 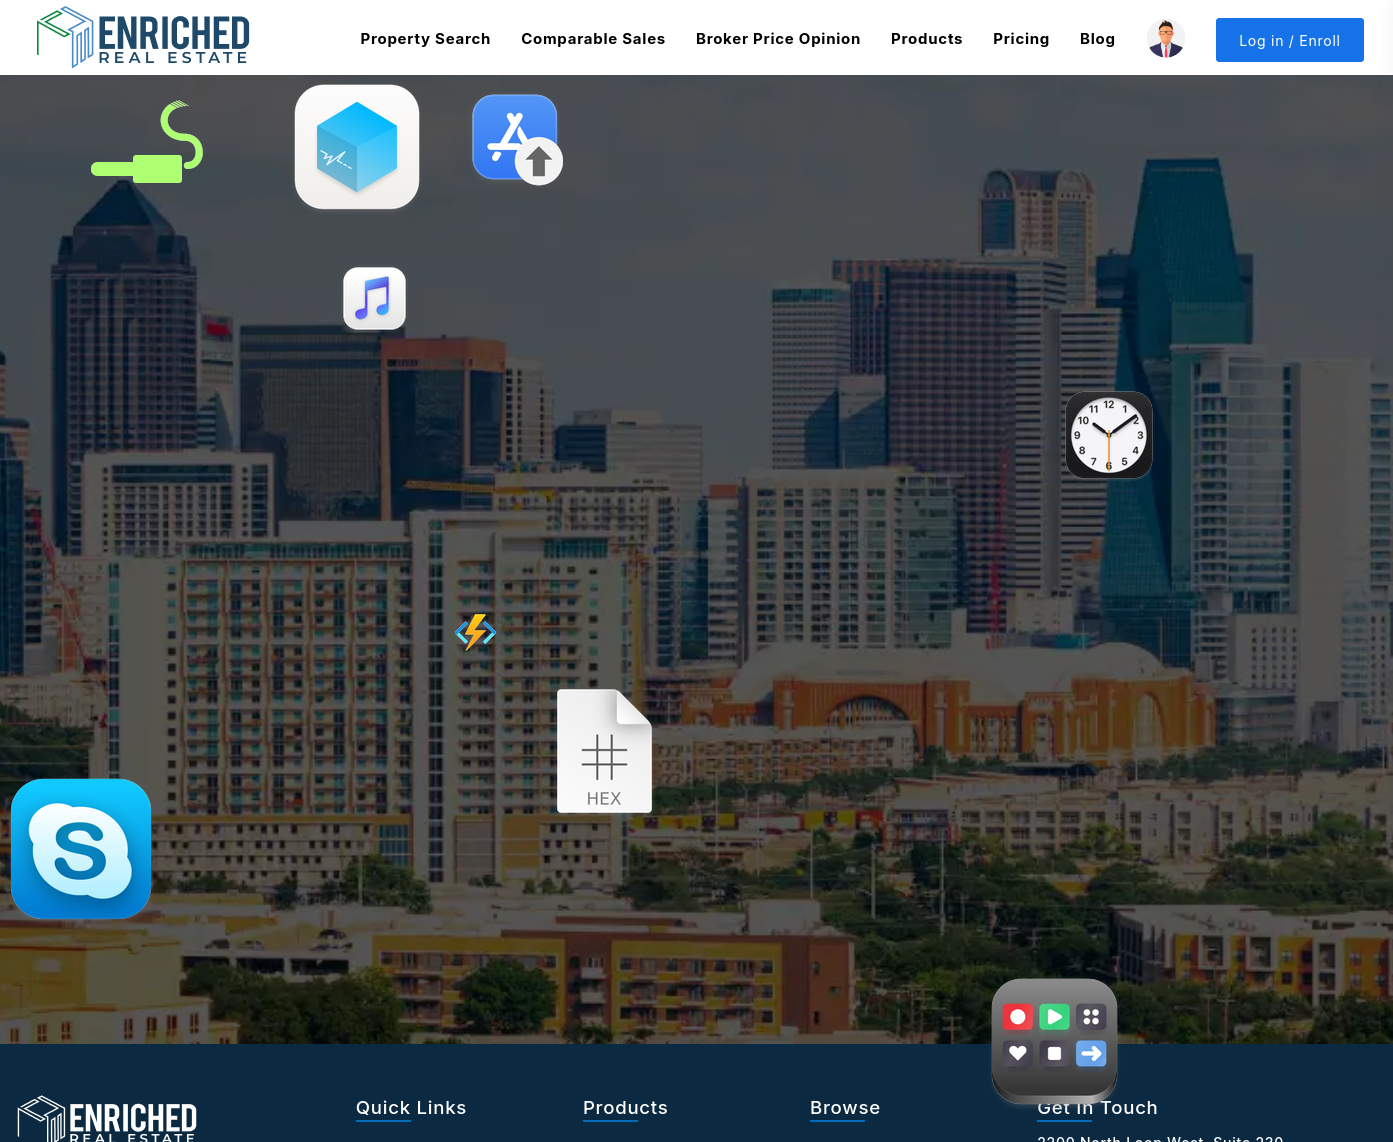 What do you see at coordinates (604, 753) in the screenshot?
I see `open a hexadecimal data file` at bounding box center [604, 753].